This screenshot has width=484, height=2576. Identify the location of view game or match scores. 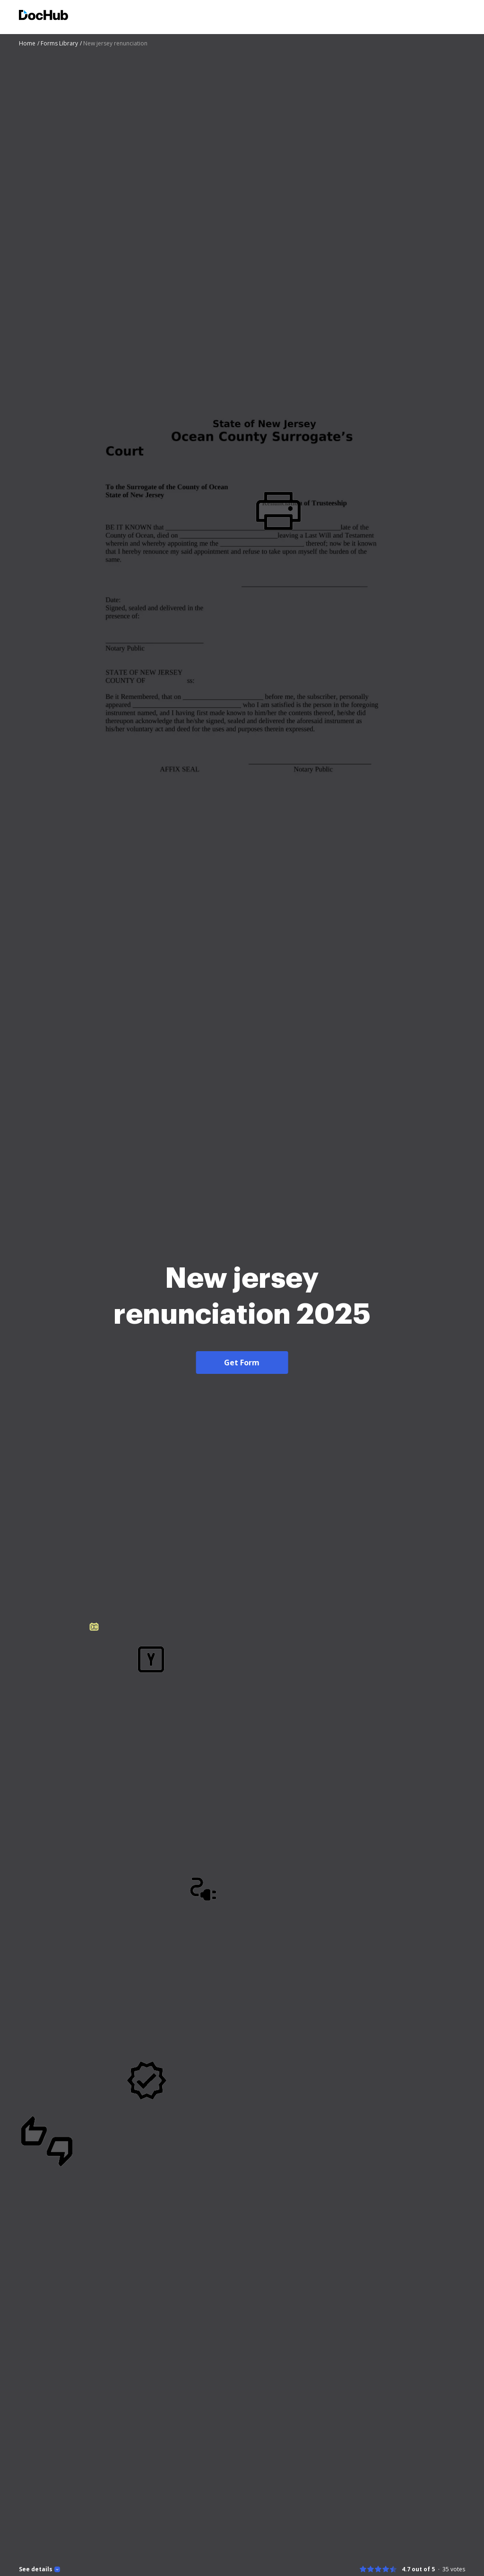
(94, 1627).